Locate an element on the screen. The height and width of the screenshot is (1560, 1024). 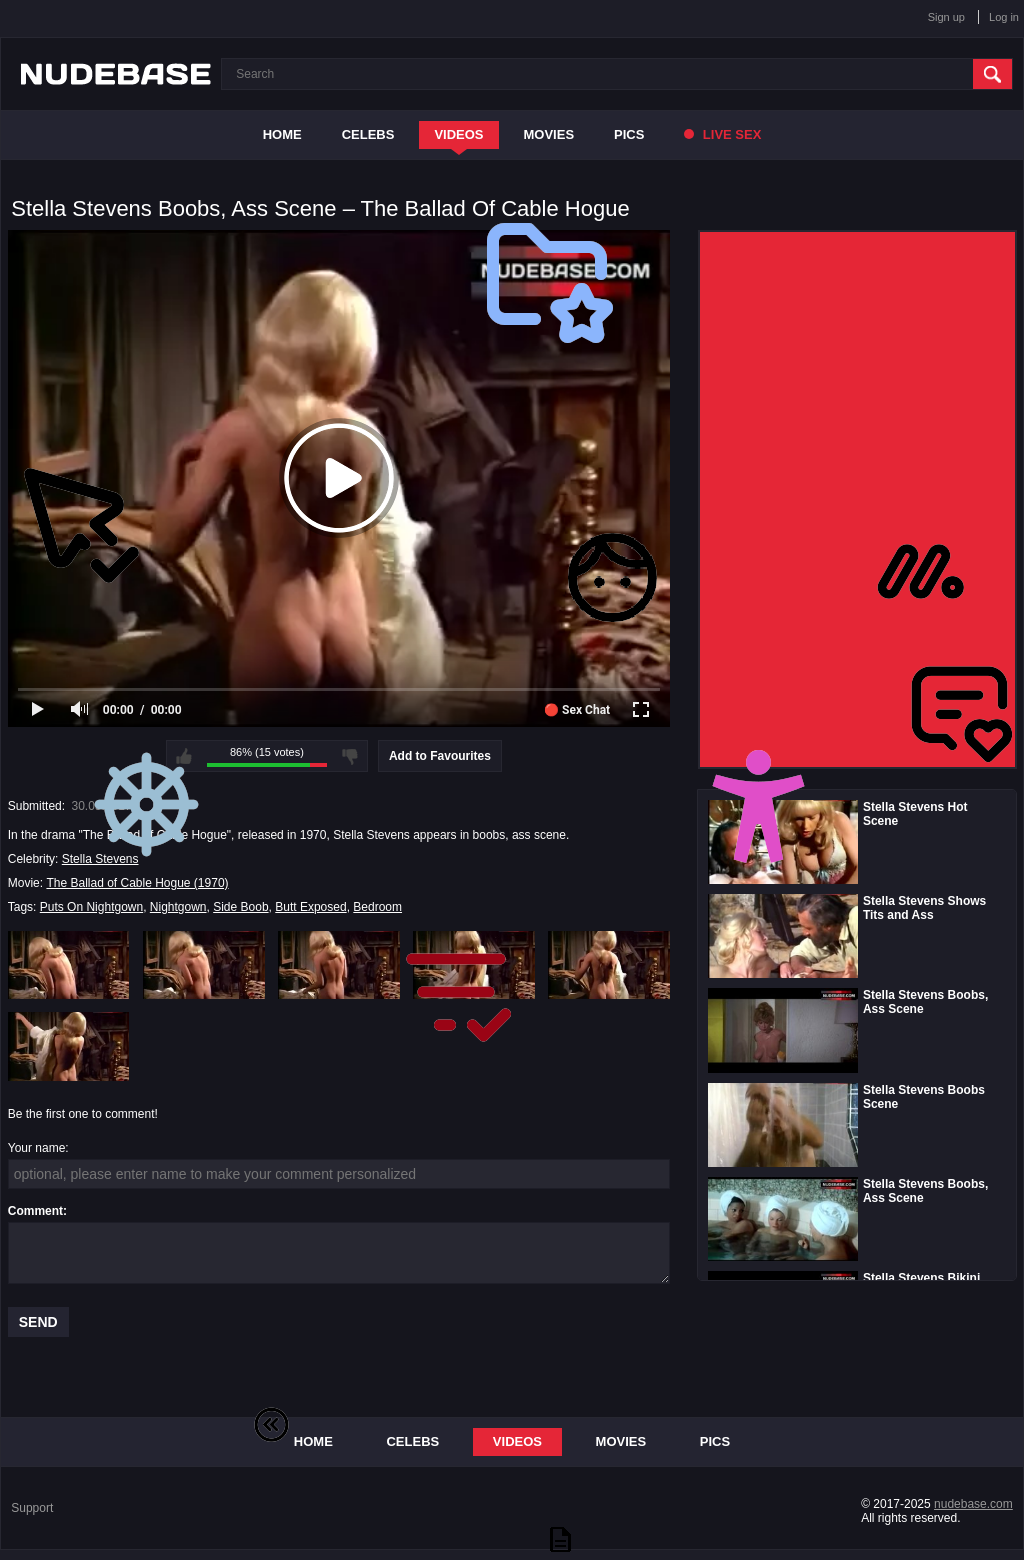
click action confirmed is located at coordinates (78, 522).